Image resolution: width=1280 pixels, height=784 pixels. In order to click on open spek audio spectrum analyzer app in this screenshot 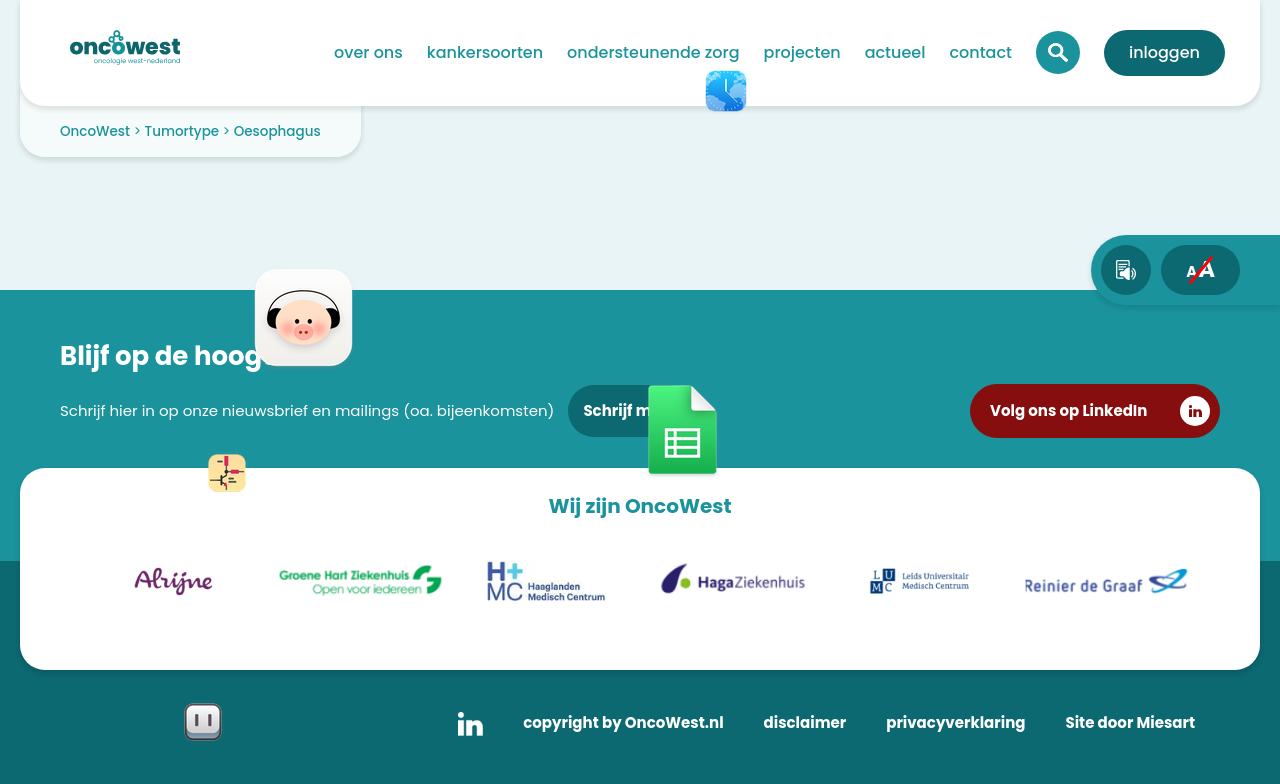, I will do `click(303, 317)`.